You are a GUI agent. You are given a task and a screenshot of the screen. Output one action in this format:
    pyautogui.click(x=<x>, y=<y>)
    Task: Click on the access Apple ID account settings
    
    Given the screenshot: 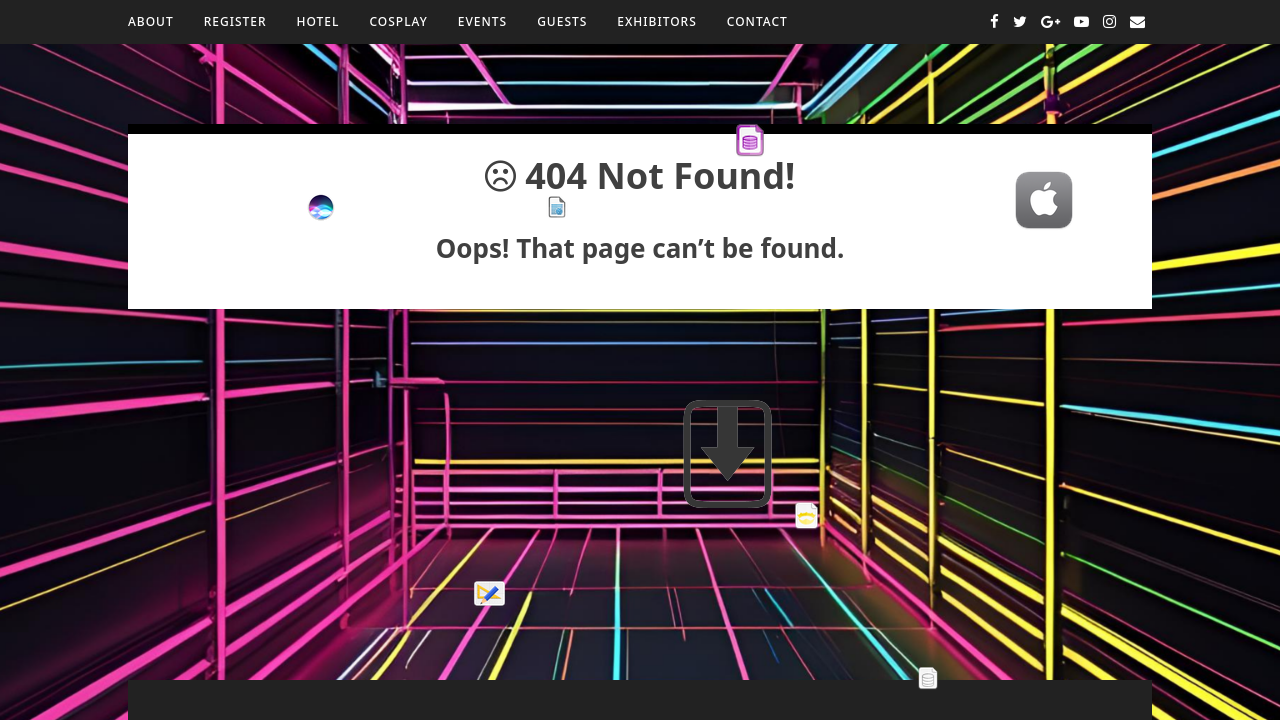 What is the action you would take?
    pyautogui.click(x=1044, y=200)
    